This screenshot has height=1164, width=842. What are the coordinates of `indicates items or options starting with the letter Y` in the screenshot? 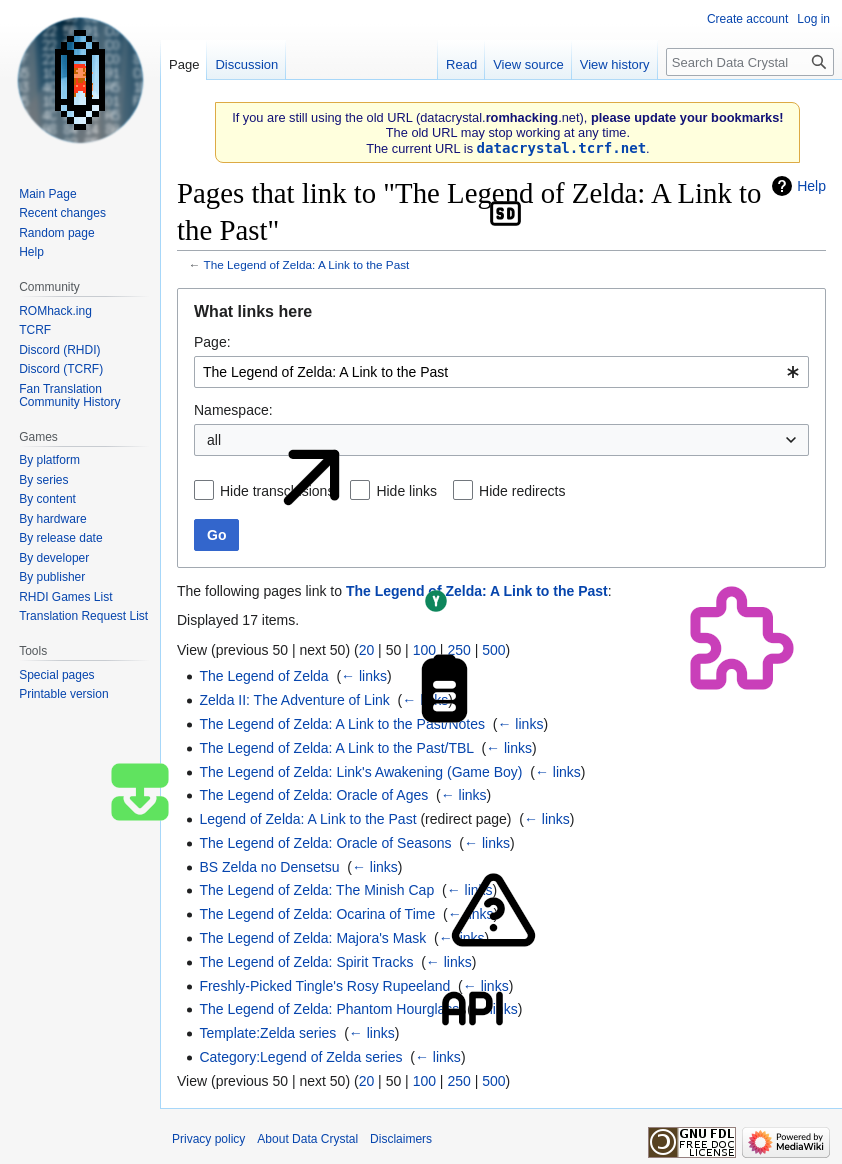 It's located at (436, 601).